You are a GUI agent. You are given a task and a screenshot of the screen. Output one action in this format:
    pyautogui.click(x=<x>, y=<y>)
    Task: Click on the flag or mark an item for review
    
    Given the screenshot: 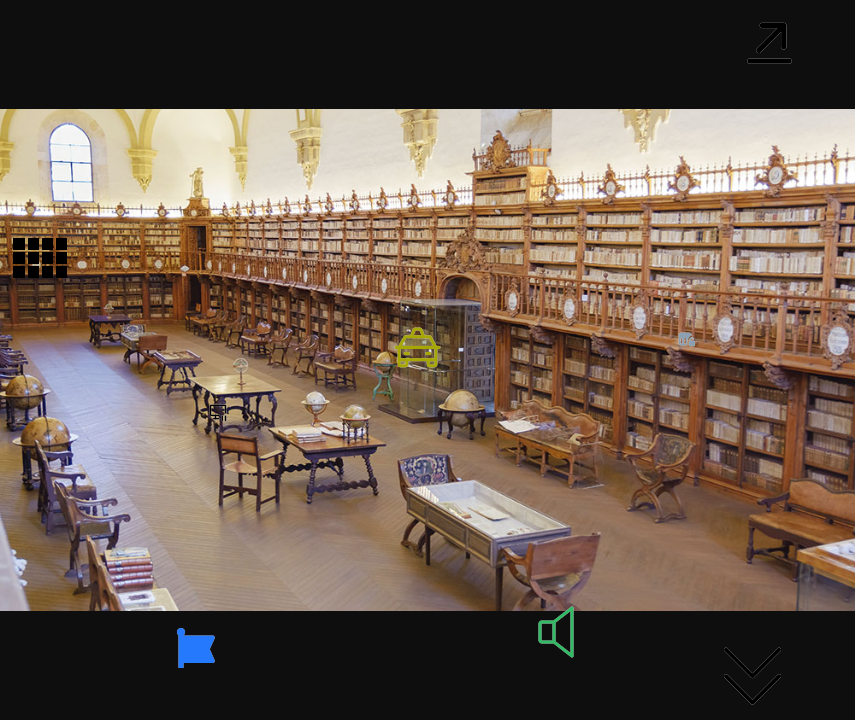 What is the action you would take?
    pyautogui.click(x=196, y=648)
    